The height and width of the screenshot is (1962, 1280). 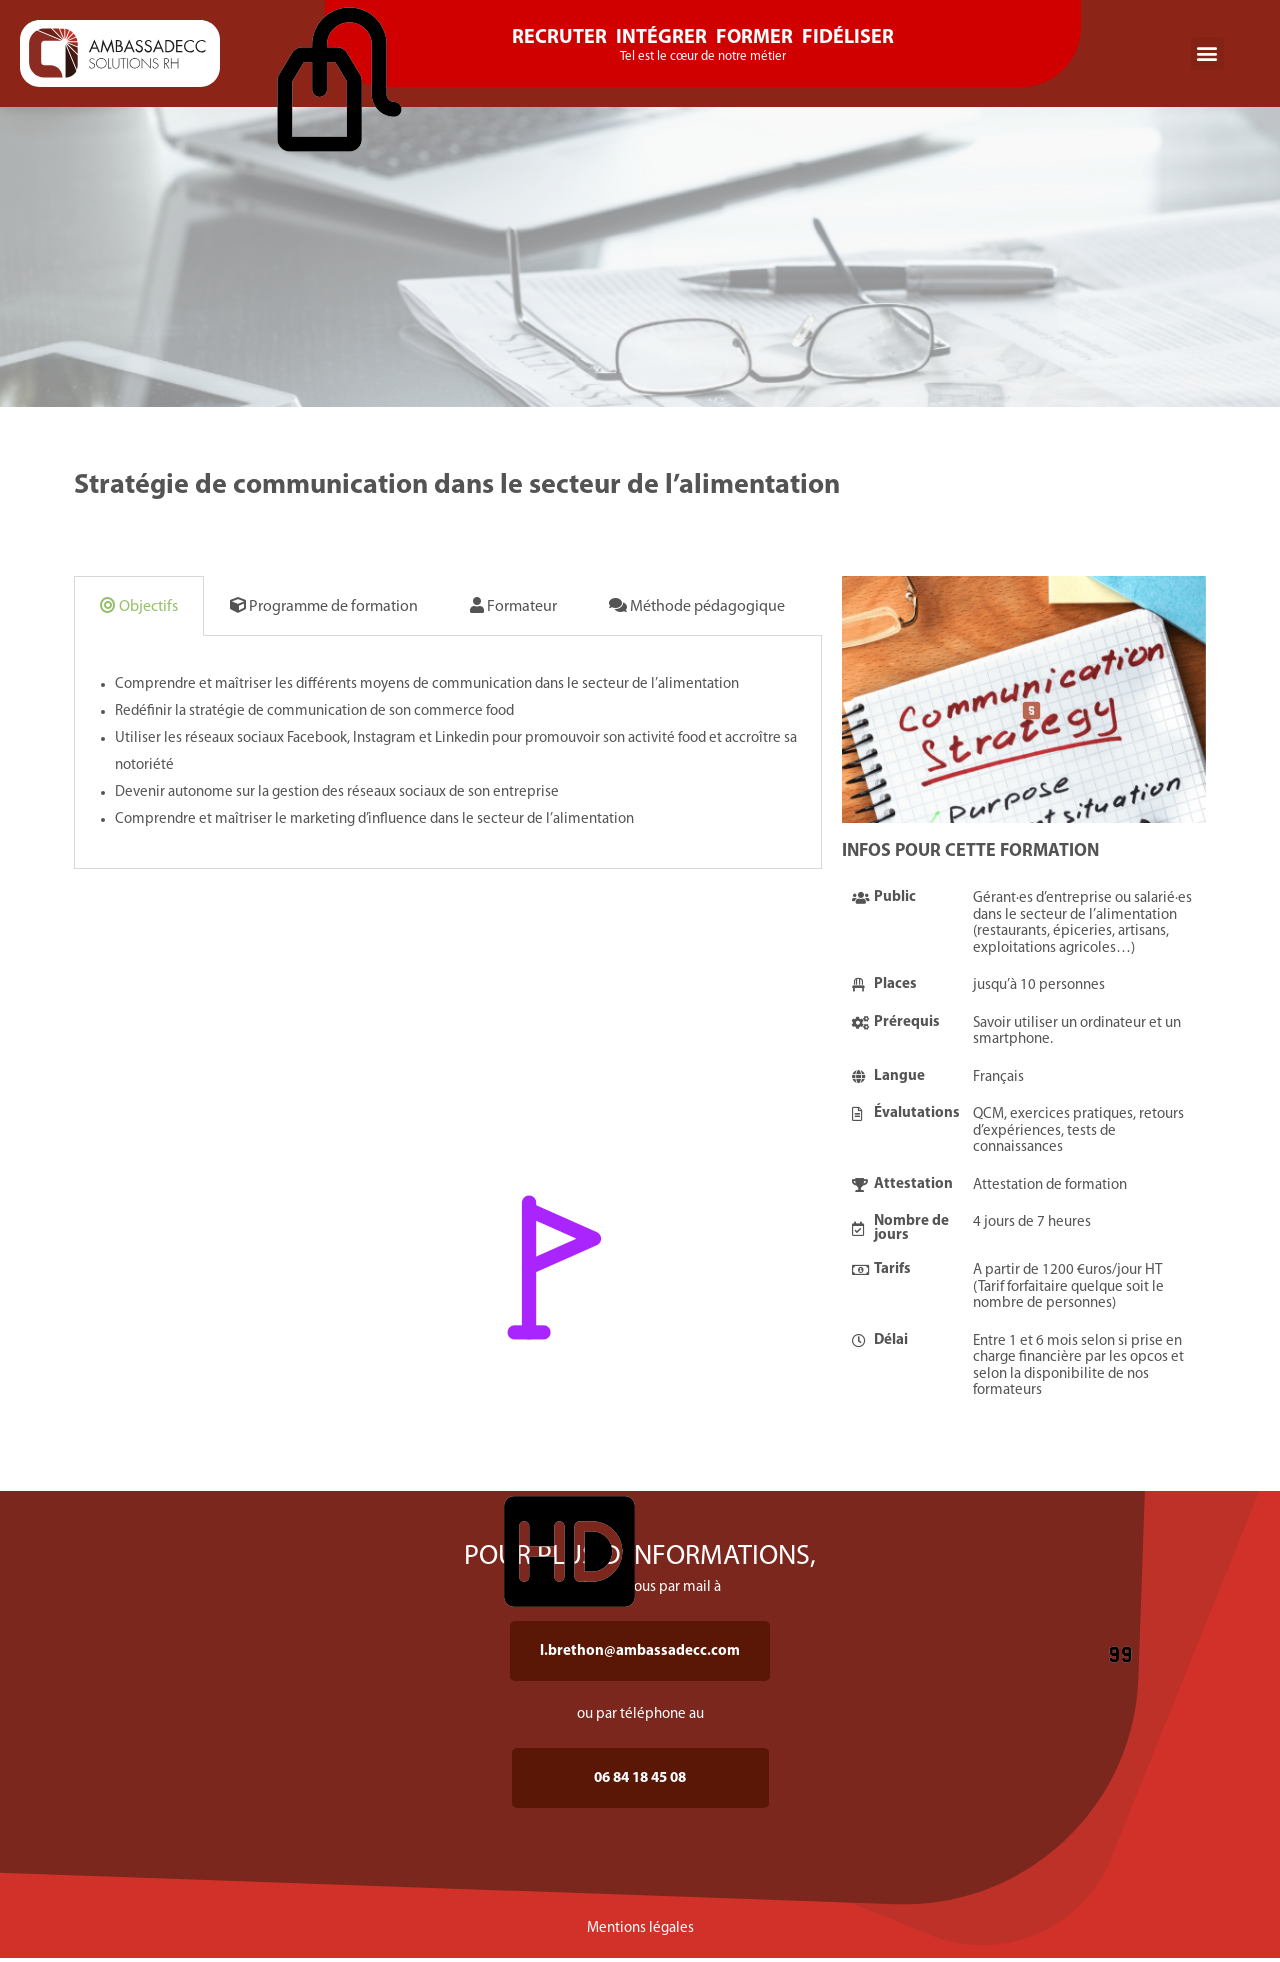 I want to click on indicates 99 or more unread notifications, so click(x=1120, y=1654).